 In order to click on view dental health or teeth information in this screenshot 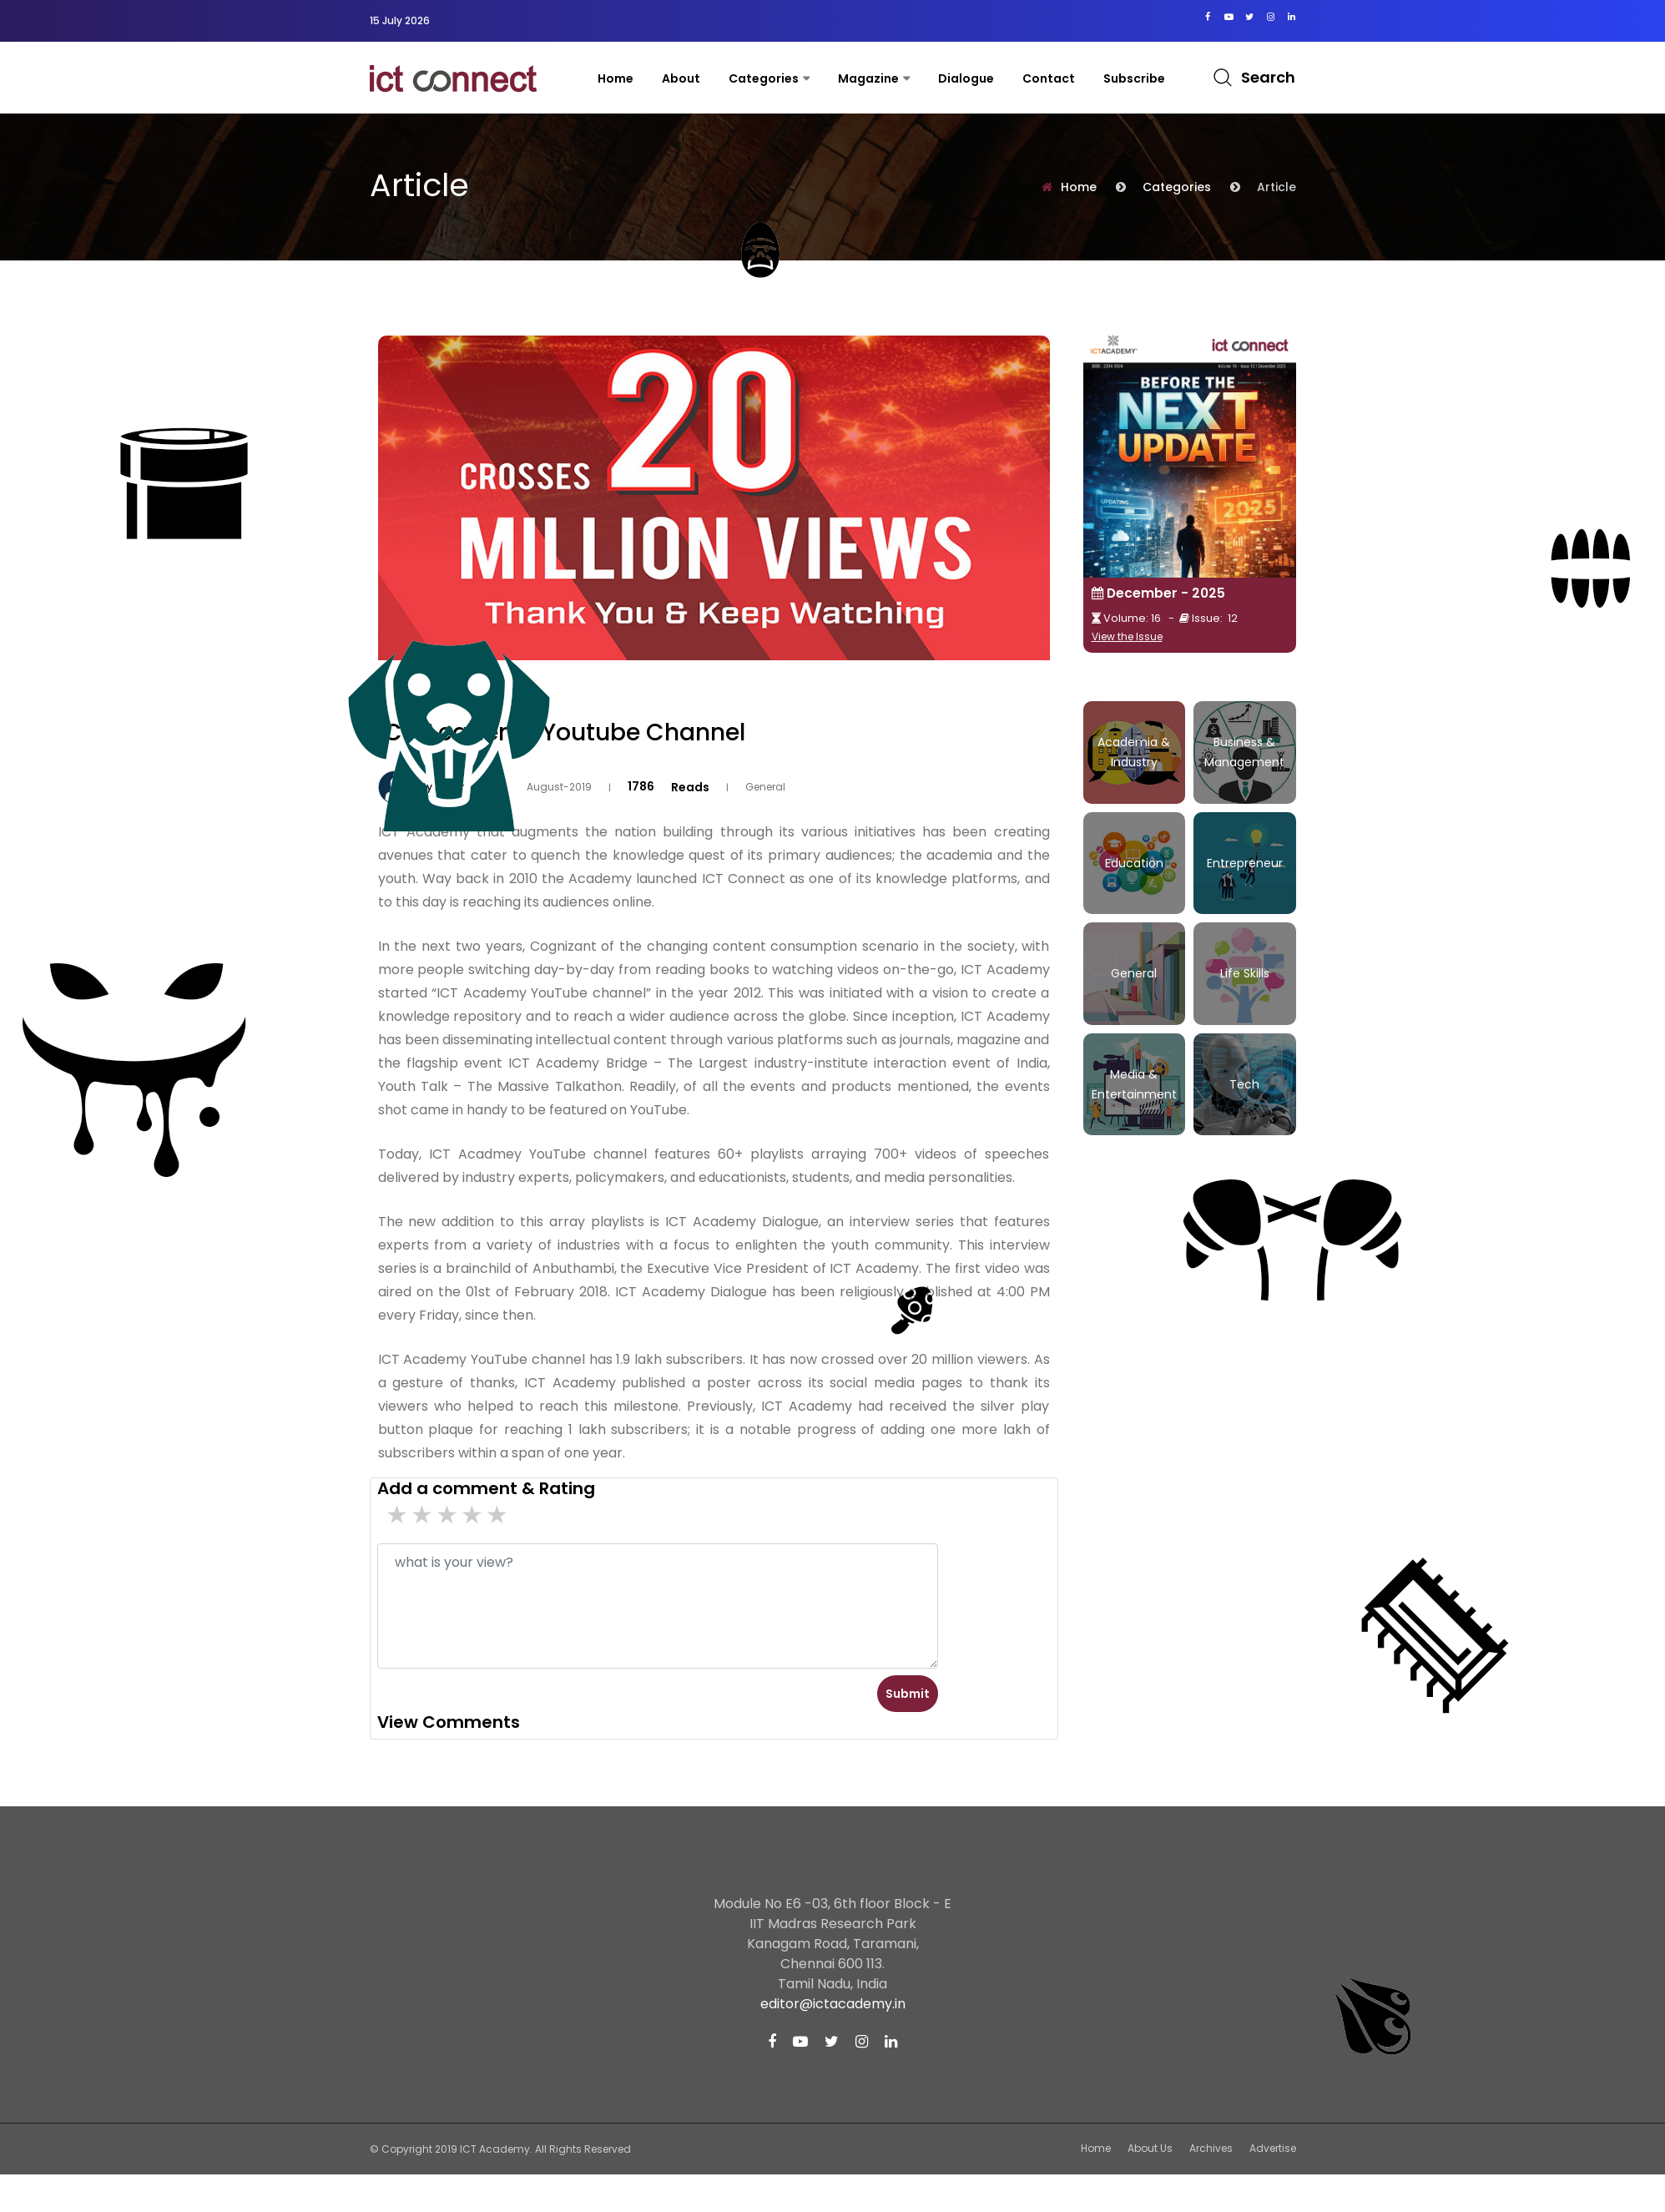, I will do `click(1590, 568)`.